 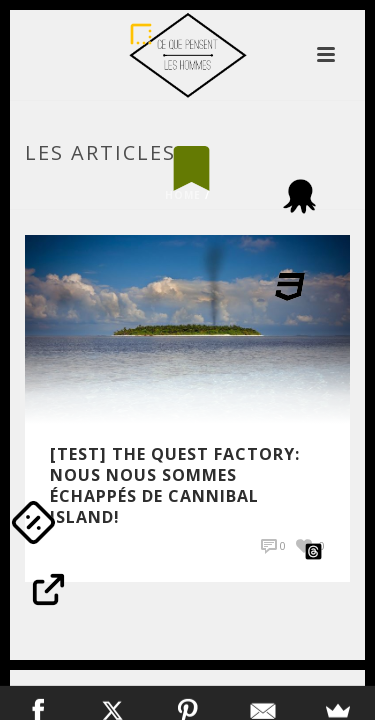 What do you see at coordinates (33, 522) in the screenshot?
I see `view discount or promotional offer` at bounding box center [33, 522].